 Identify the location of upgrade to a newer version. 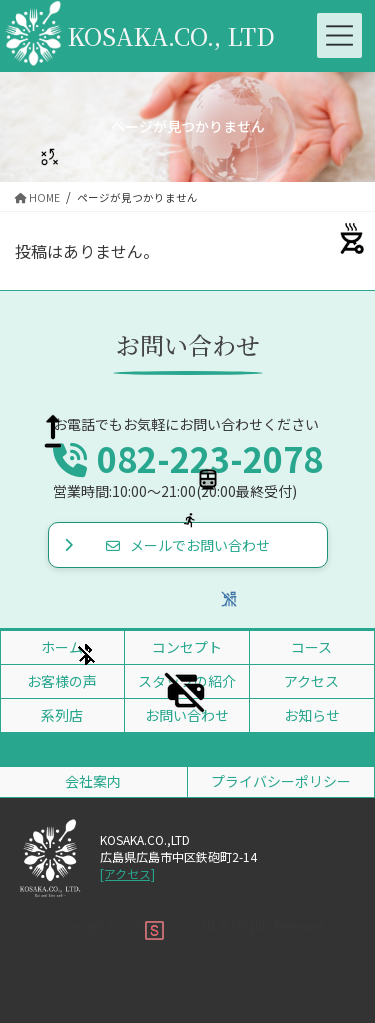
(53, 431).